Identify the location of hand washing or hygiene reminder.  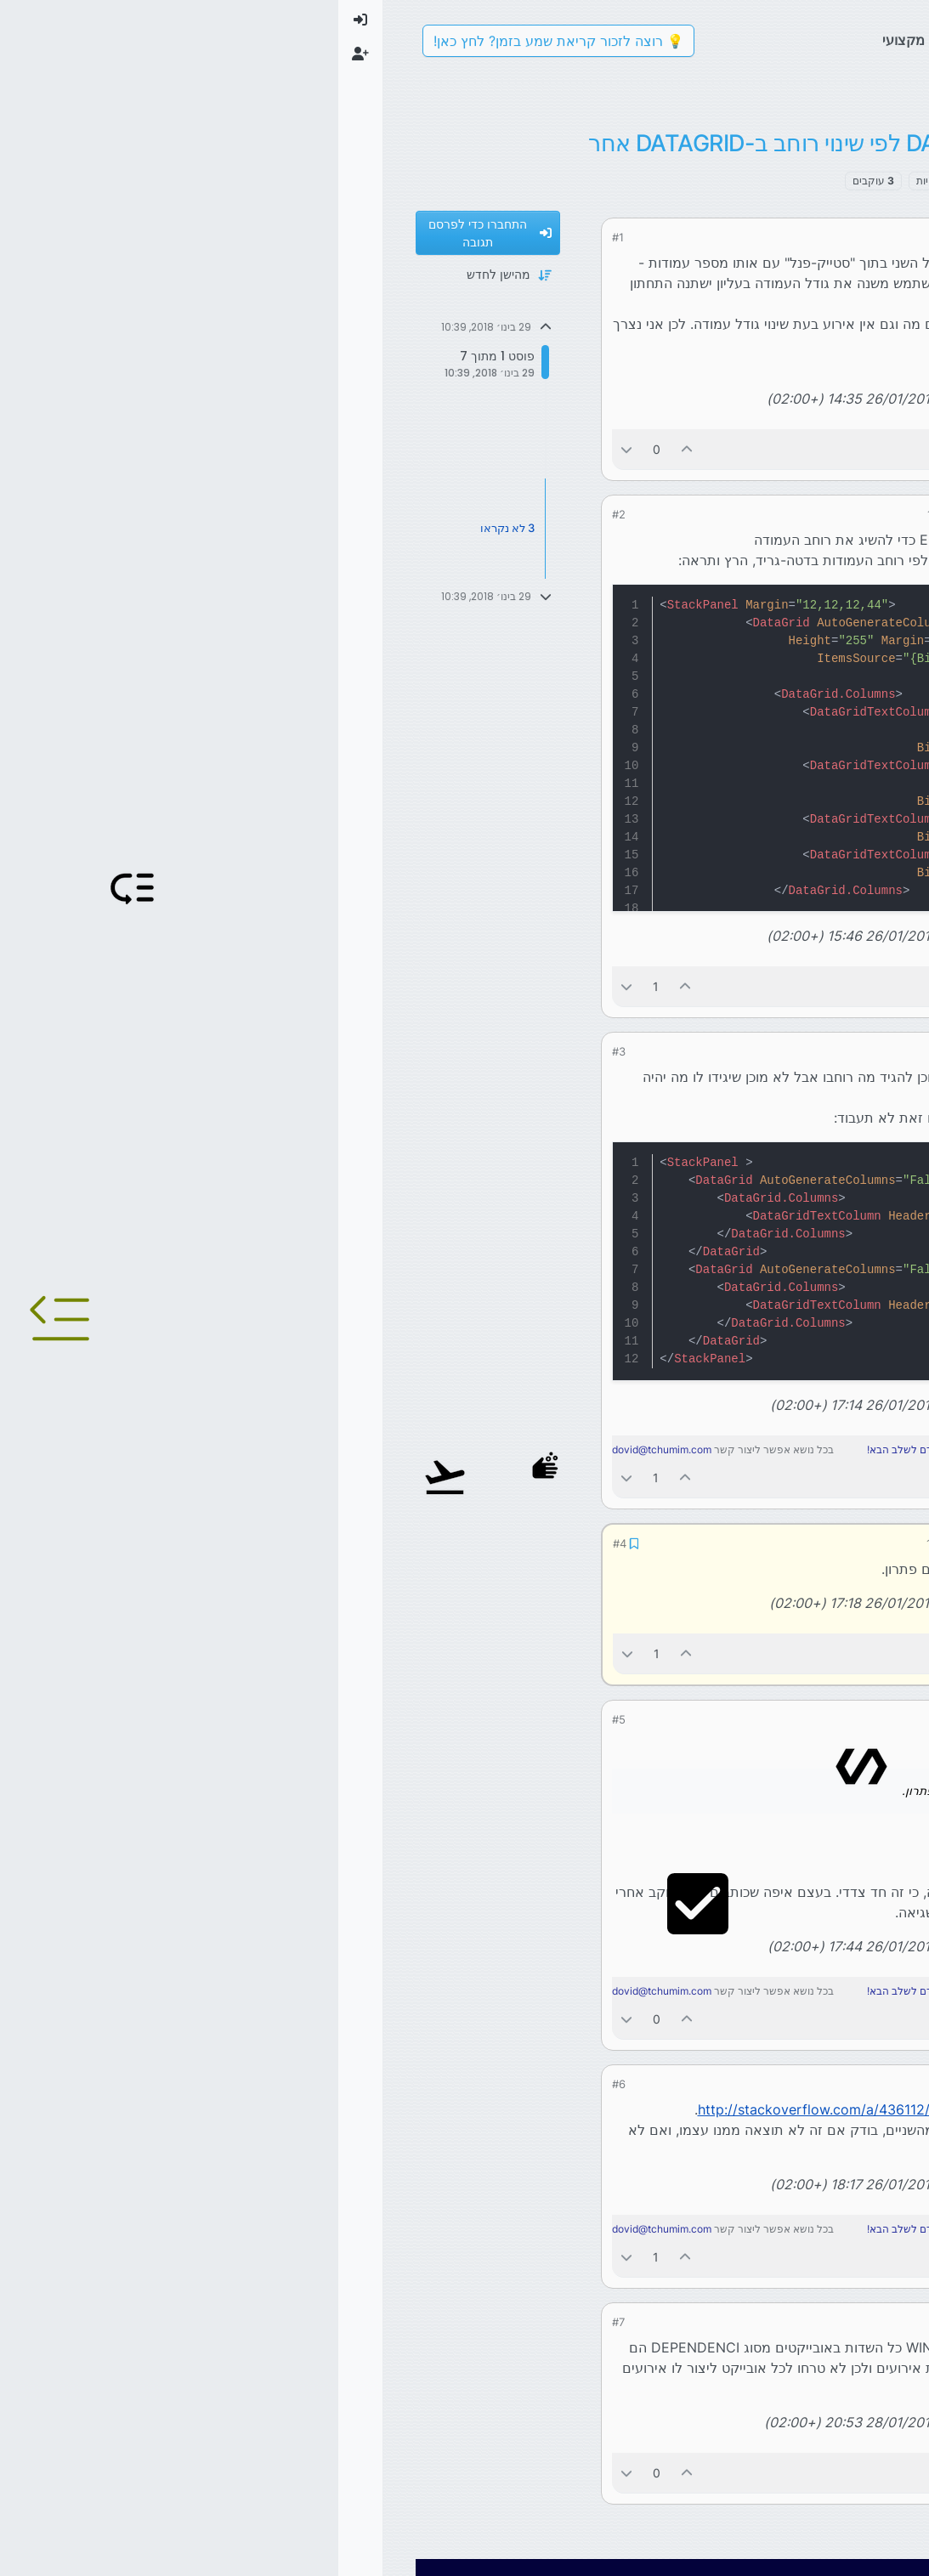
(546, 1465).